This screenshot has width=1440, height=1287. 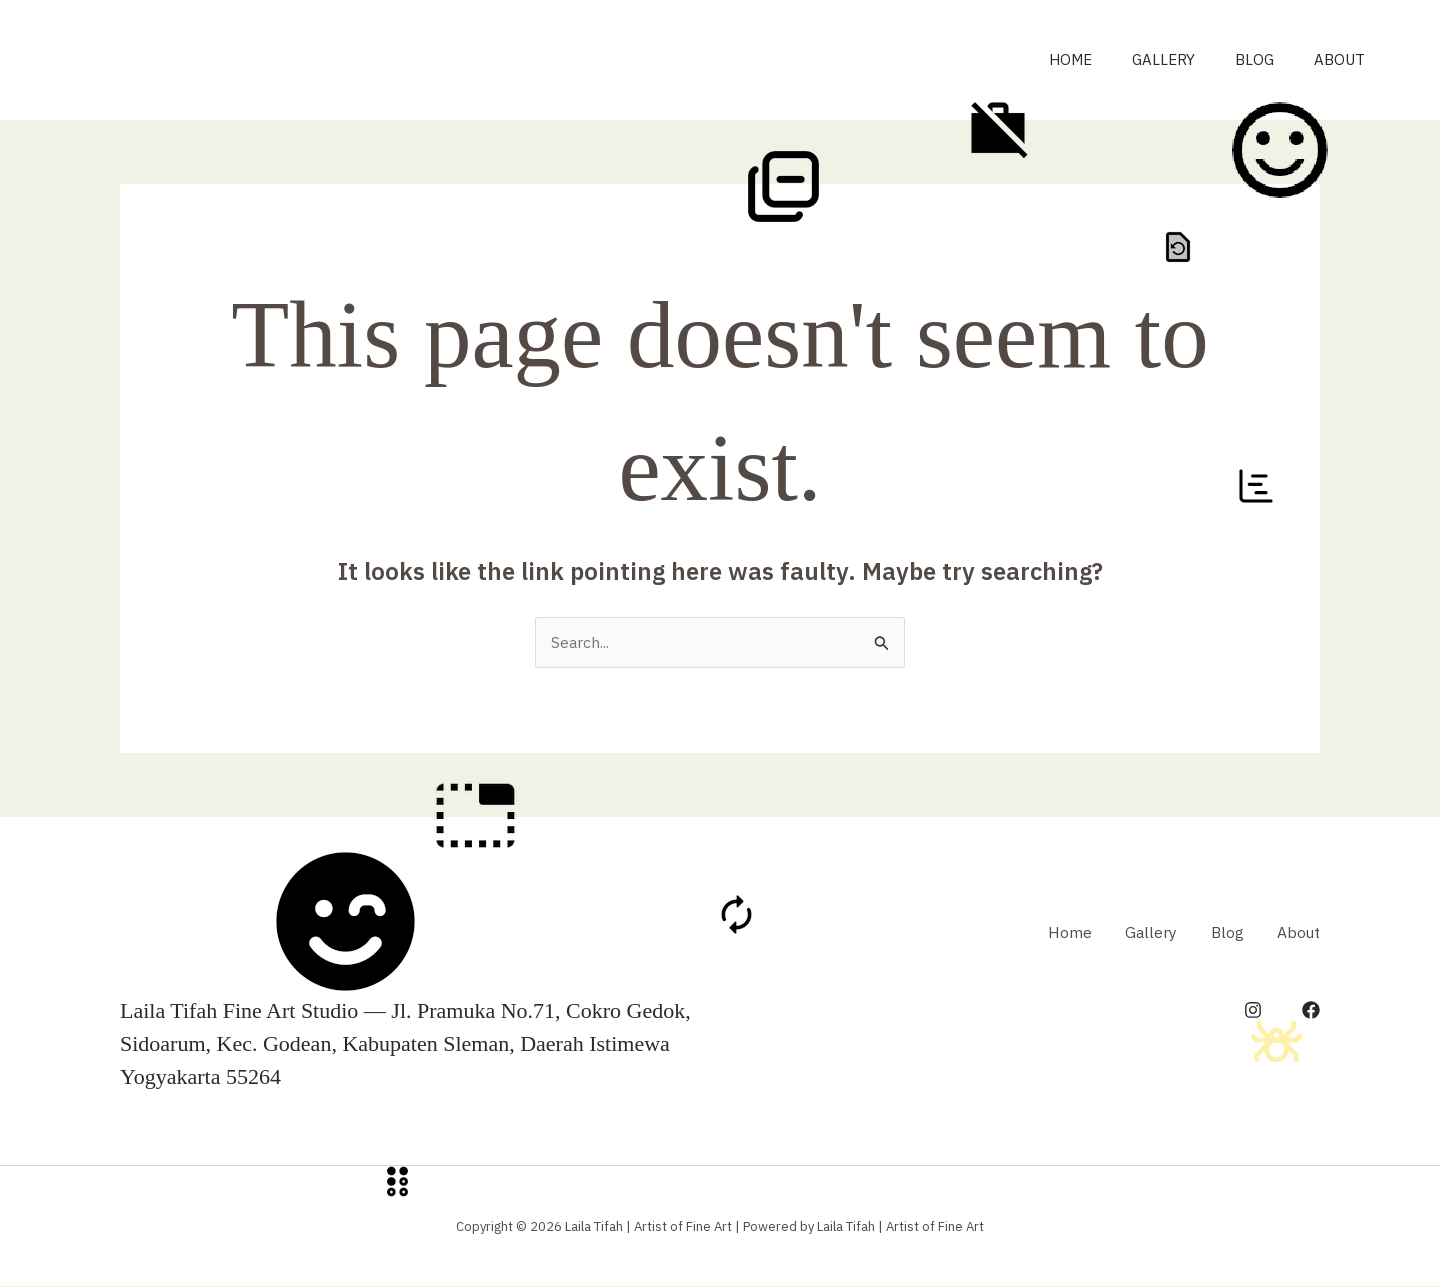 I want to click on refresh or reload content, so click(x=736, y=914).